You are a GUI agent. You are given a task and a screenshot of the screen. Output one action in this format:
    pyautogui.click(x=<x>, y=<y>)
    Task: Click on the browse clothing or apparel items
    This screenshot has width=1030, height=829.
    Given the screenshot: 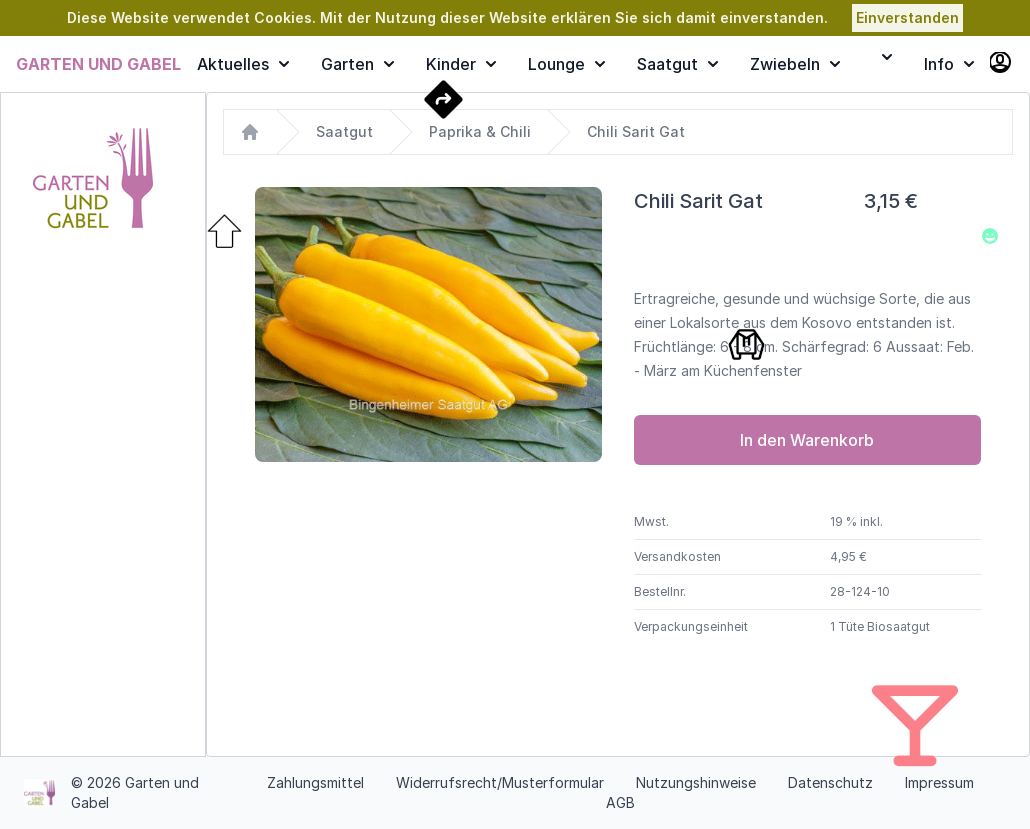 What is the action you would take?
    pyautogui.click(x=746, y=344)
    